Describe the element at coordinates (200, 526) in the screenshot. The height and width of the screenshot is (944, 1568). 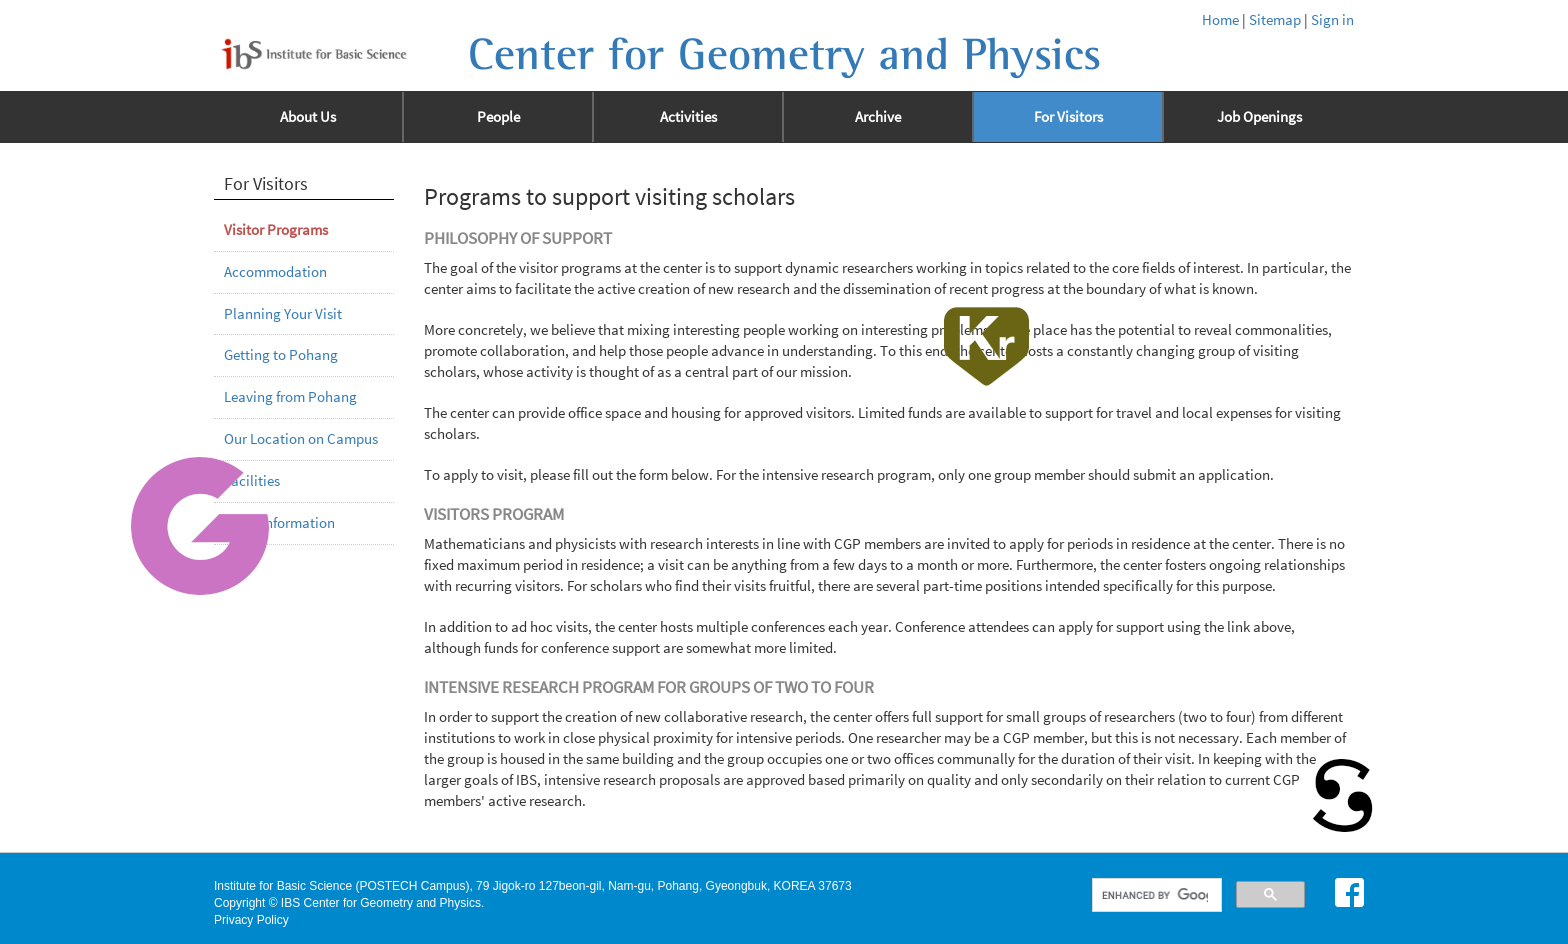
I see `visit justgiving fundraising platform` at that location.